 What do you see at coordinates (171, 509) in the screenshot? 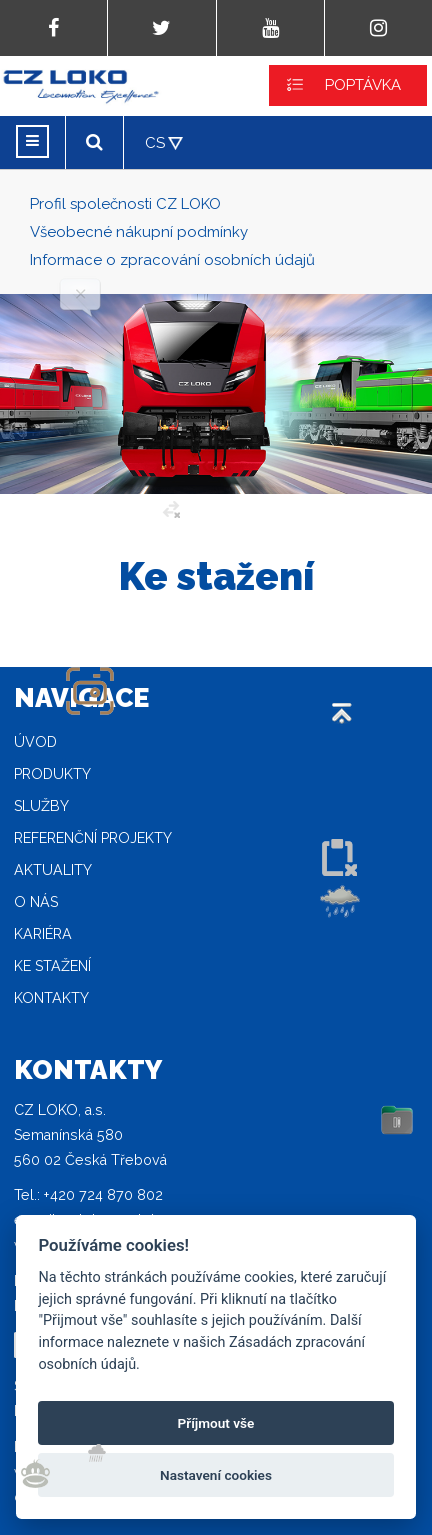
I see `indicates no network connection available` at bounding box center [171, 509].